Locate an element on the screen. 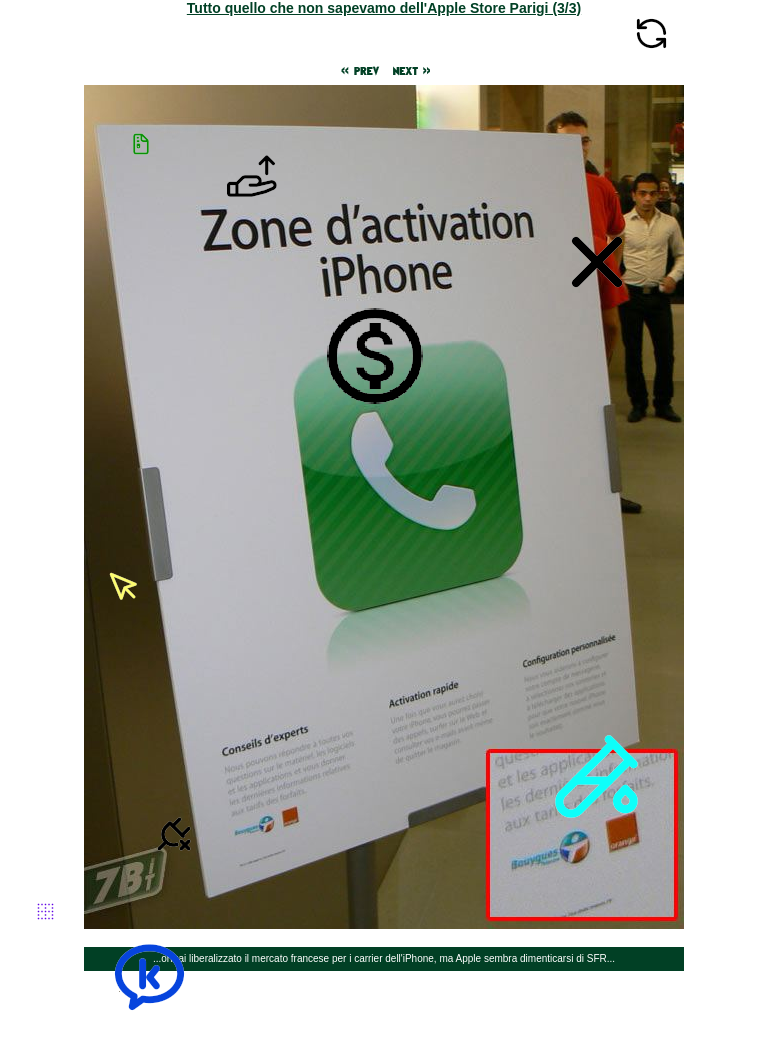  disconnected or unplugged device is located at coordinates (174, 834).